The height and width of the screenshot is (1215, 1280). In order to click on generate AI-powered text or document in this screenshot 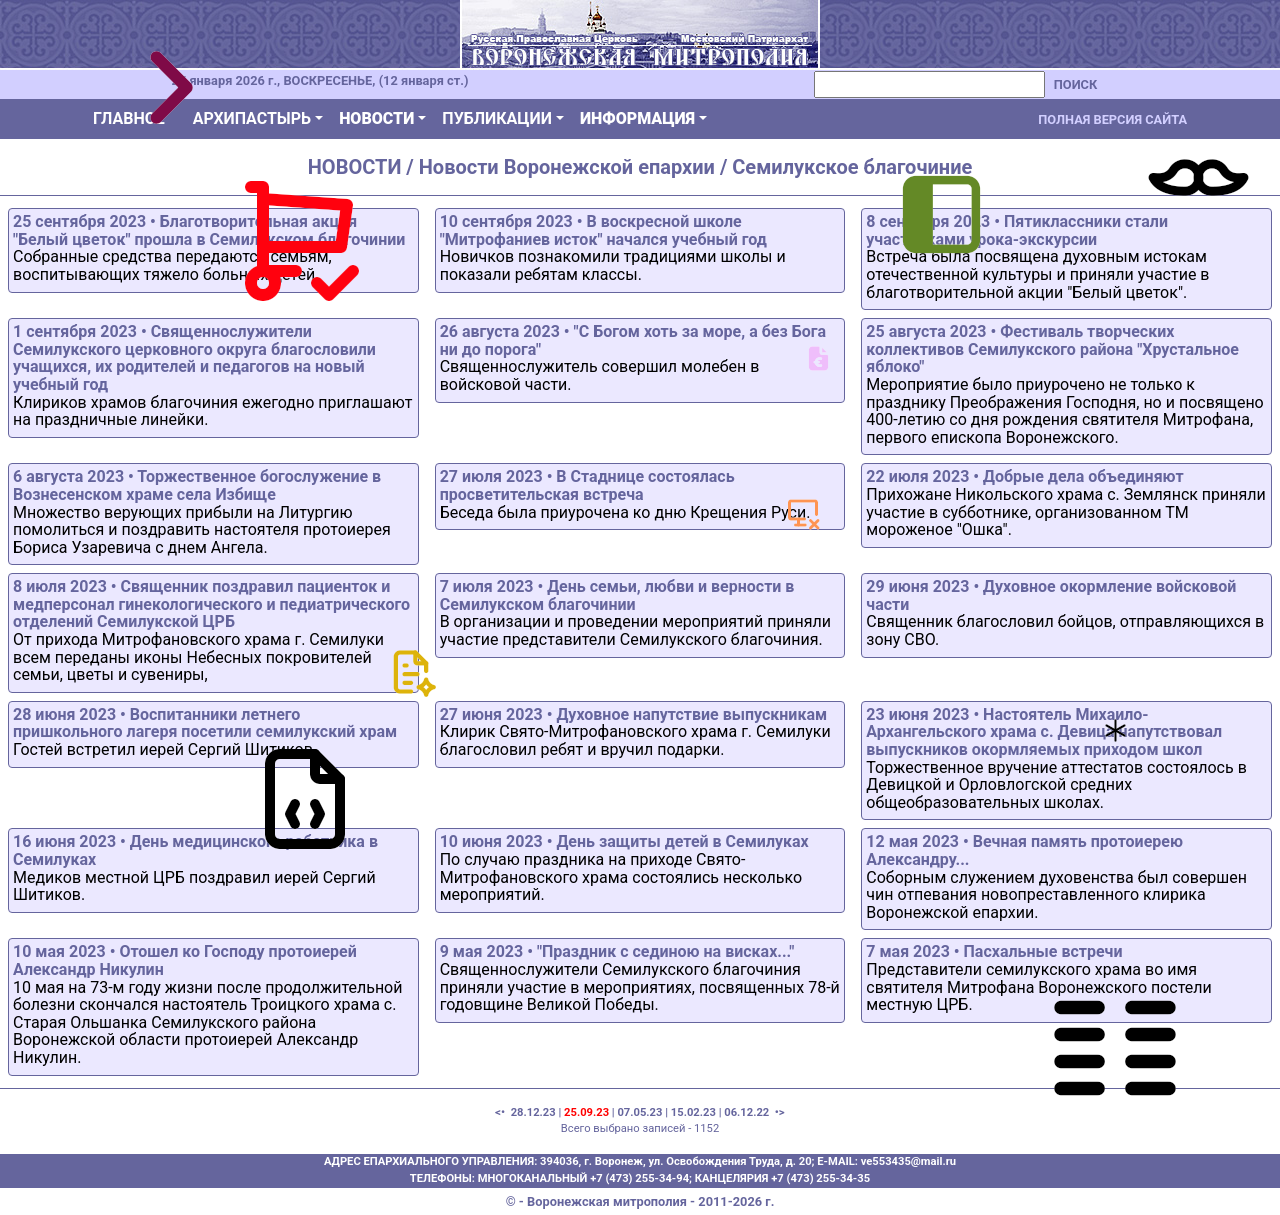, I will do `click(411, 672)`.